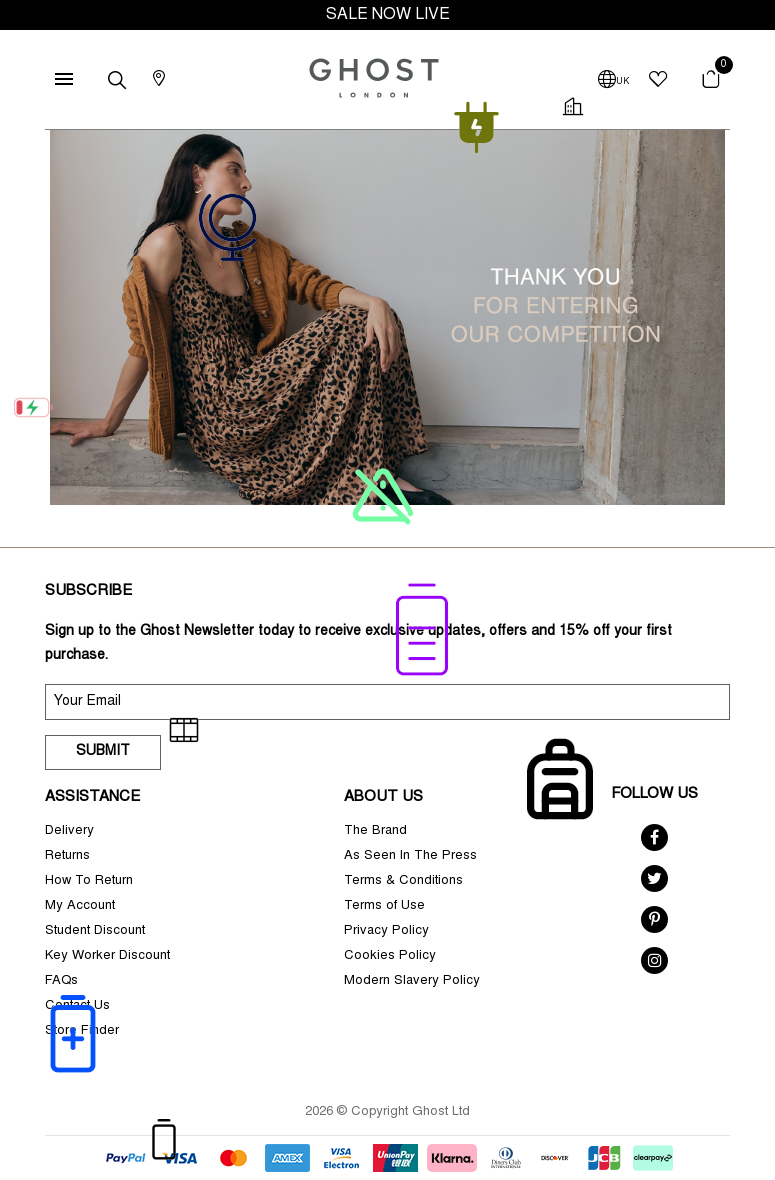 This screenshot has height=1180, width=775. What do you see at coordinates (230, 225) in the screenshot?
I see `access global or international settings` at bounding box center [230, 225].